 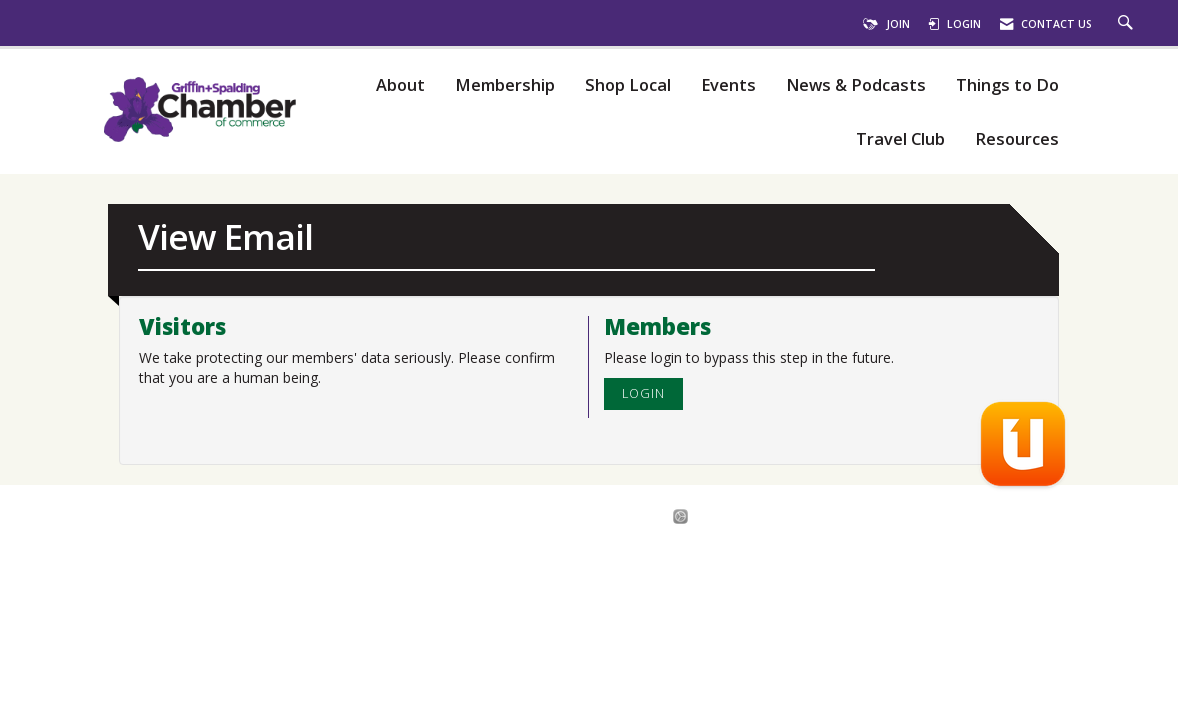 I want to click on open ubuntu one cloud storage app, so click(x=1023, y=444).